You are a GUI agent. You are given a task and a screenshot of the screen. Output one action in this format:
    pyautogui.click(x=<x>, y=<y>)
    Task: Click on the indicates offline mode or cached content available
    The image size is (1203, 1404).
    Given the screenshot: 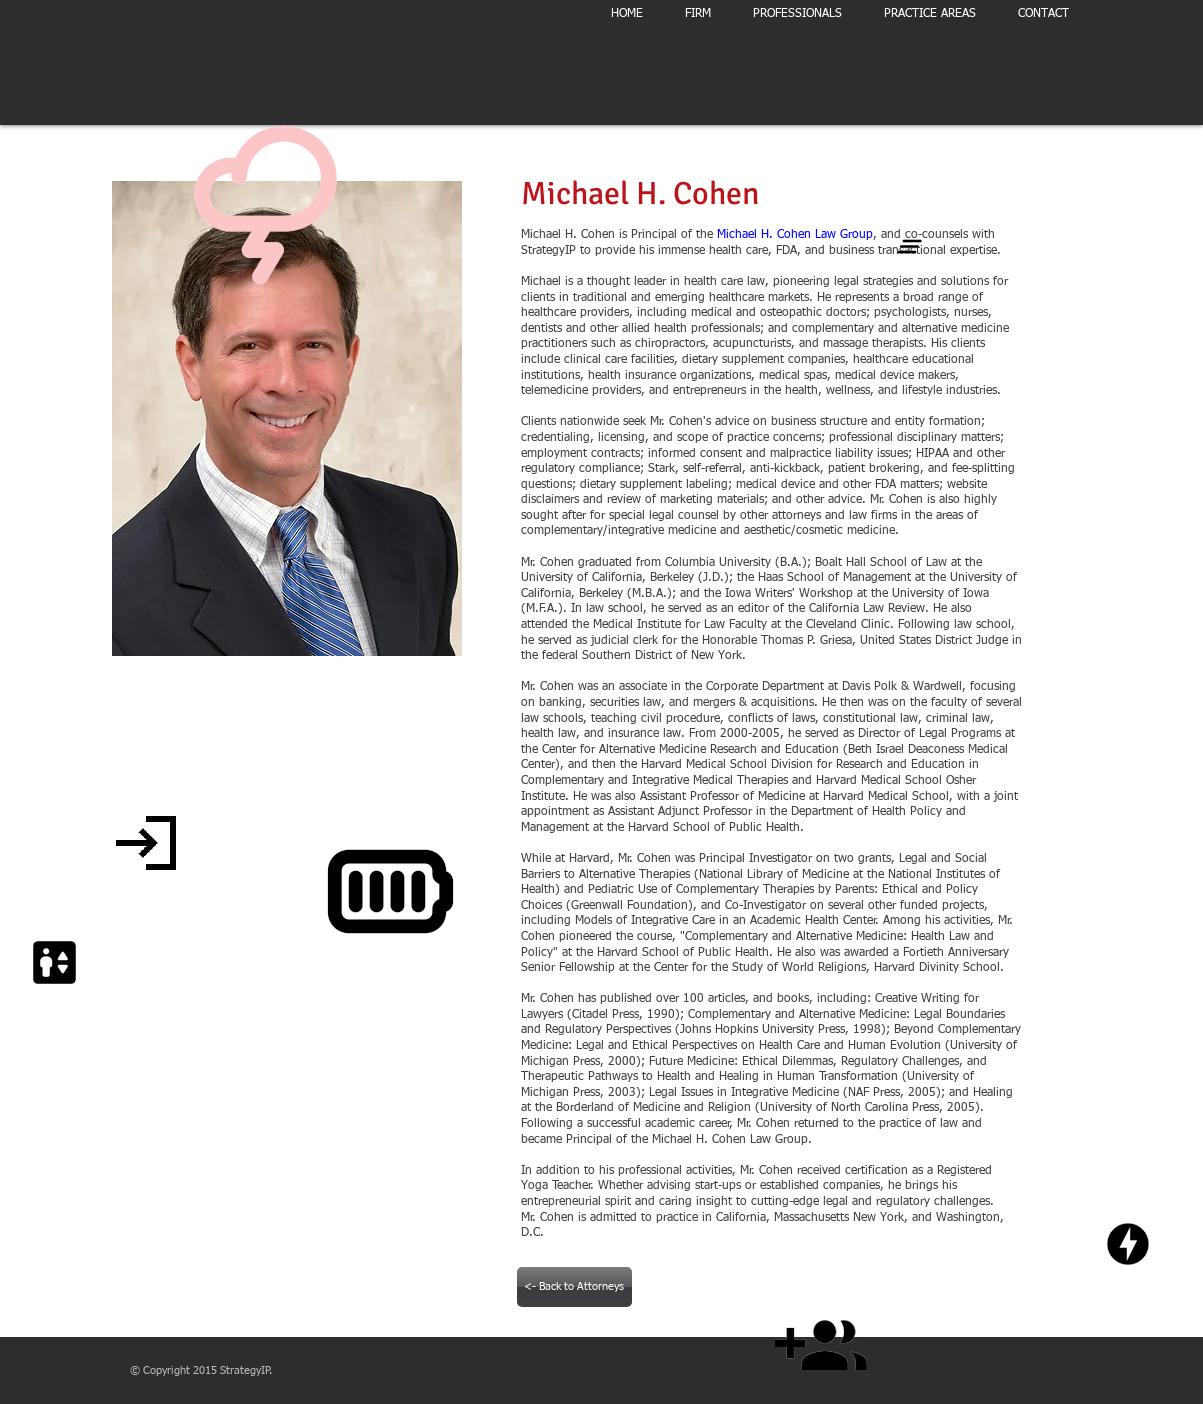 What is the action you would take?
    pyautogui.click(x=1128, y=1244)
    